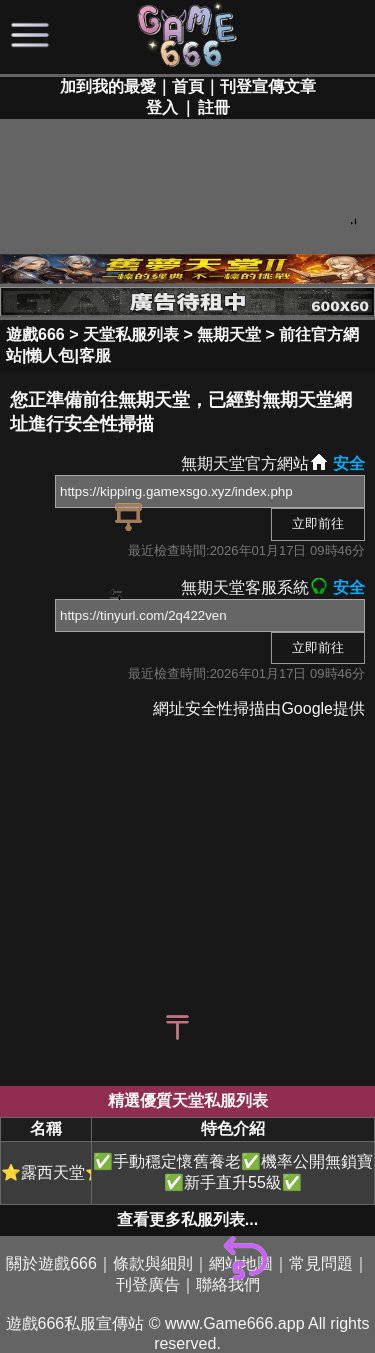 The width and height of the screenshot is (375, 1353). Describe the element at coordinates (244, 1259) in the screenshot. I see `rewind media by 5 seconds` at that location.